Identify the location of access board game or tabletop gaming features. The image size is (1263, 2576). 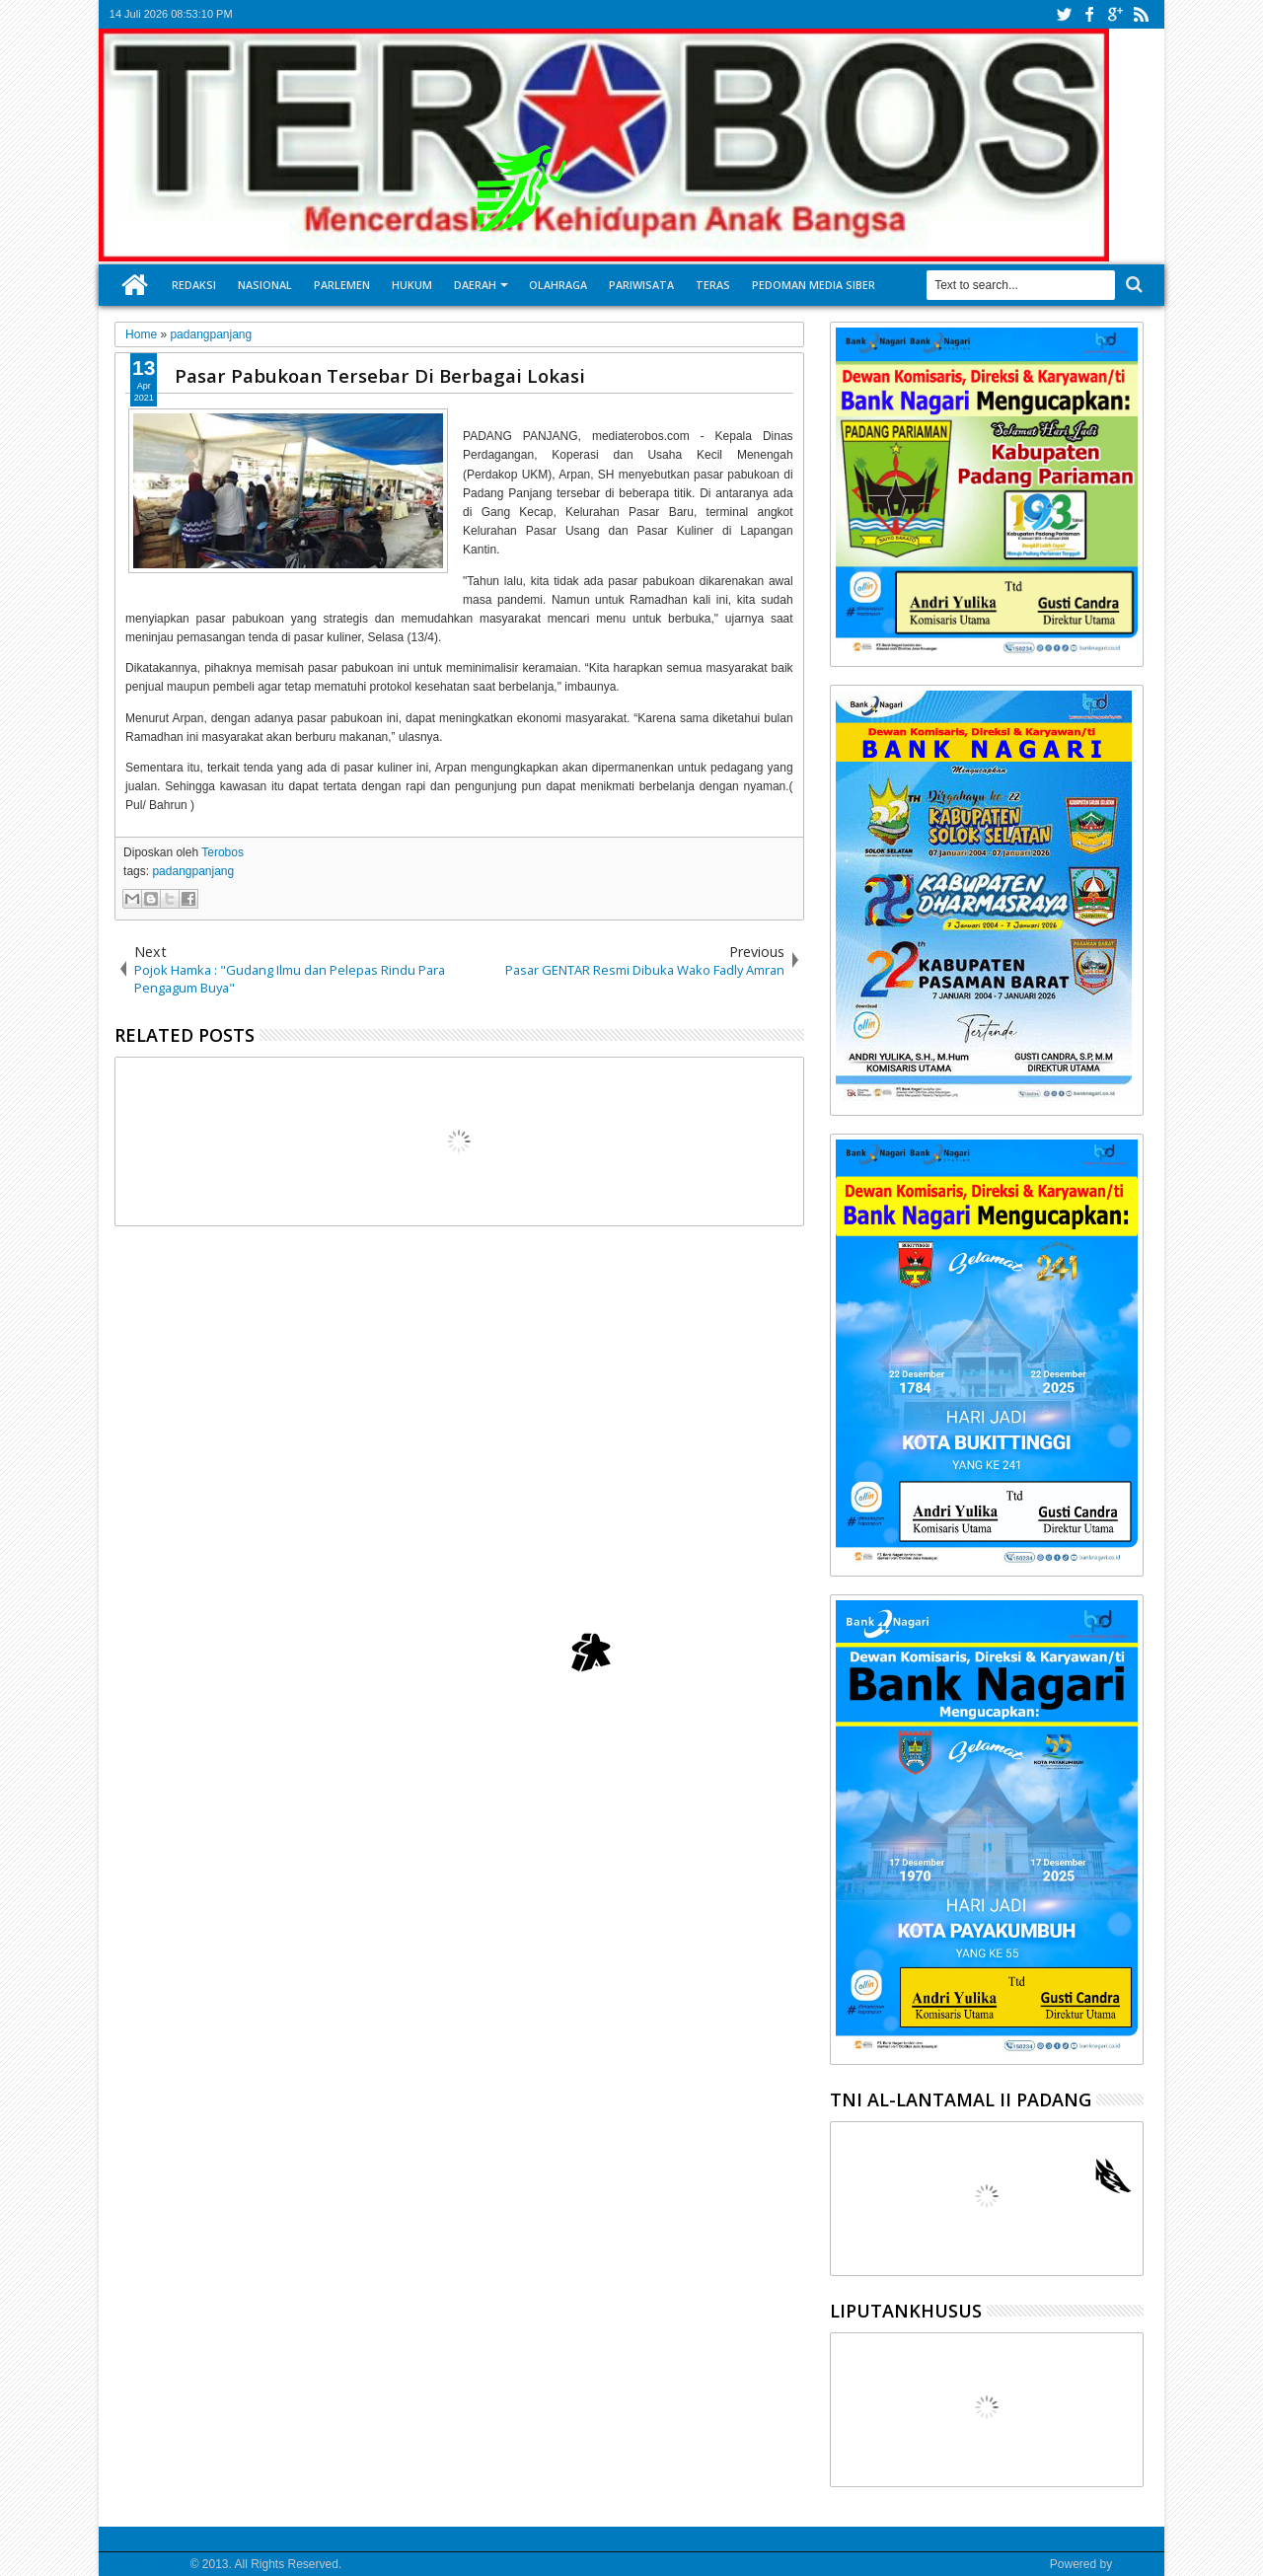
(591, 1653).